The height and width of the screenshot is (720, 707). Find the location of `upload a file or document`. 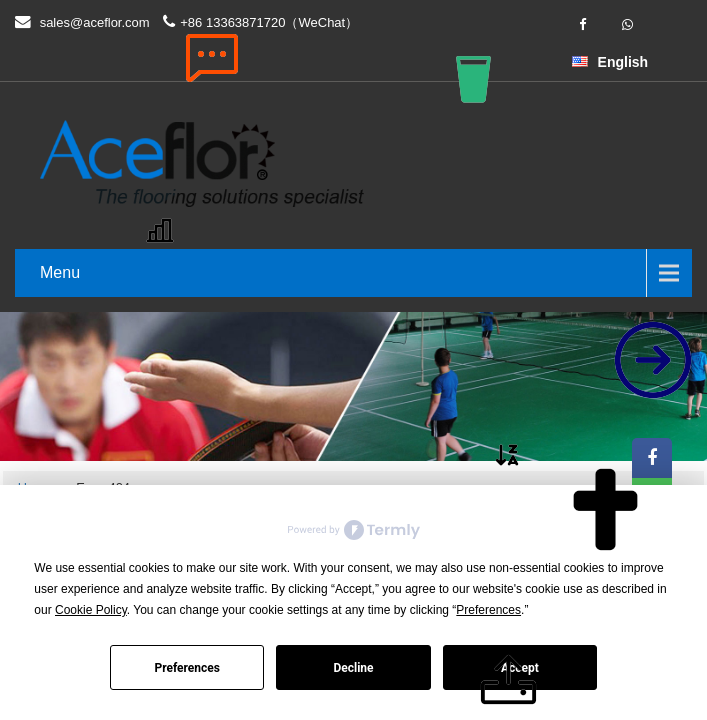

upload a file or document is located at coordinates (508, 682).